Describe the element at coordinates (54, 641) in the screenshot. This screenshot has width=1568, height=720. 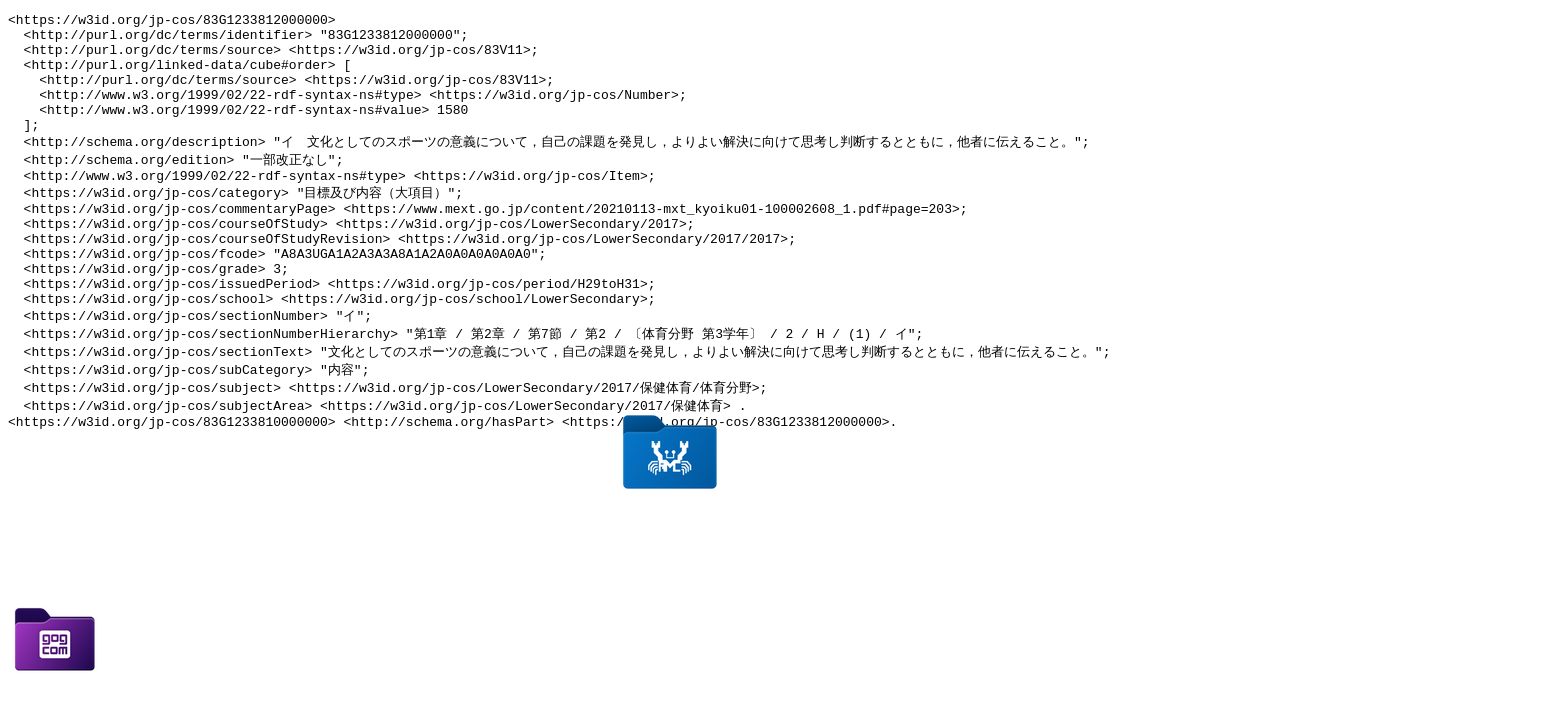
I see `open your GOG games folder` at that location.